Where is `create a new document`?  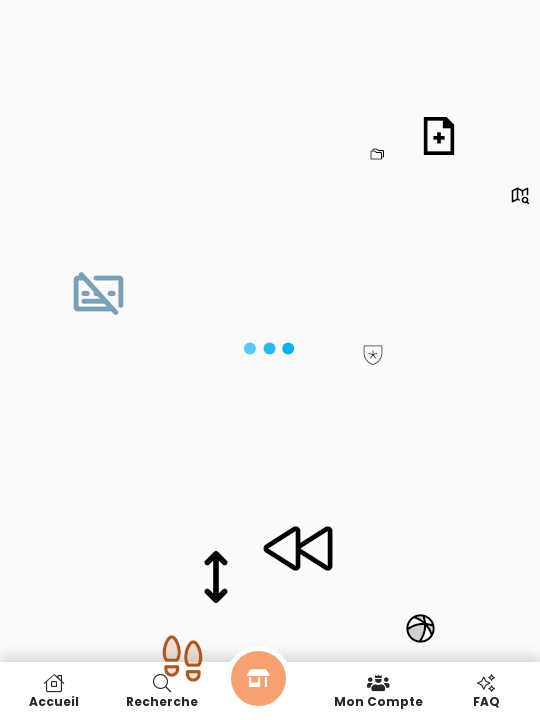
create a new document is located at coordinates (439, 136).